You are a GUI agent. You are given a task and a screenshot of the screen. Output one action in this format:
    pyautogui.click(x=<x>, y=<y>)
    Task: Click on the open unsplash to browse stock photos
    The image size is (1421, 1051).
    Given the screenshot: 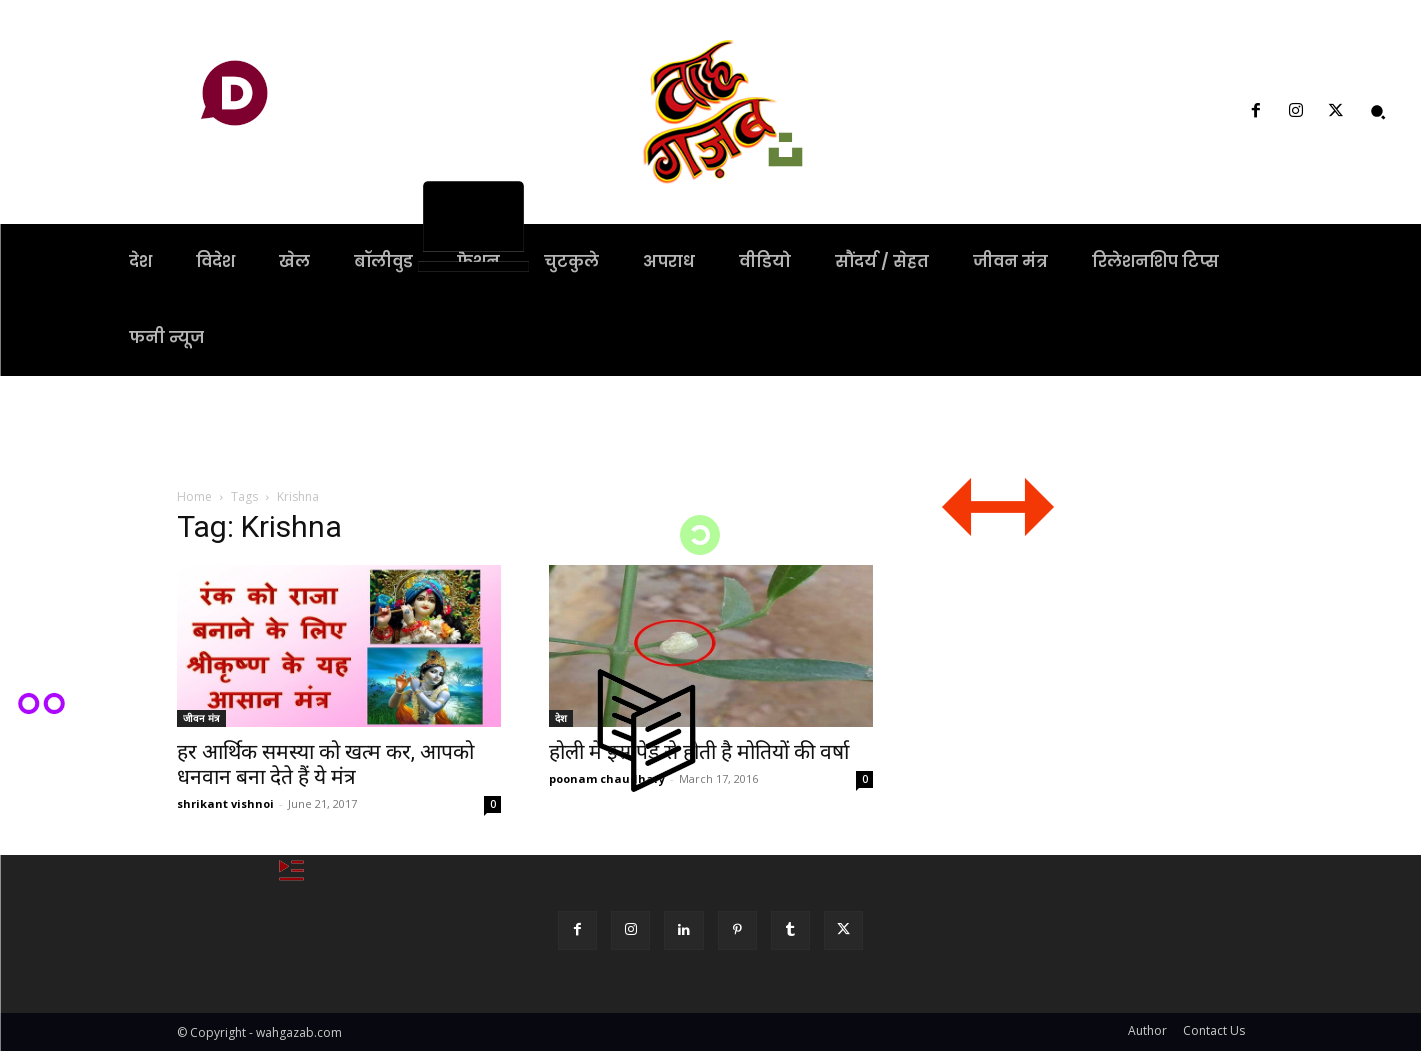 What is the action you would take?
    pyautogui.click(x=785, y=149)
    